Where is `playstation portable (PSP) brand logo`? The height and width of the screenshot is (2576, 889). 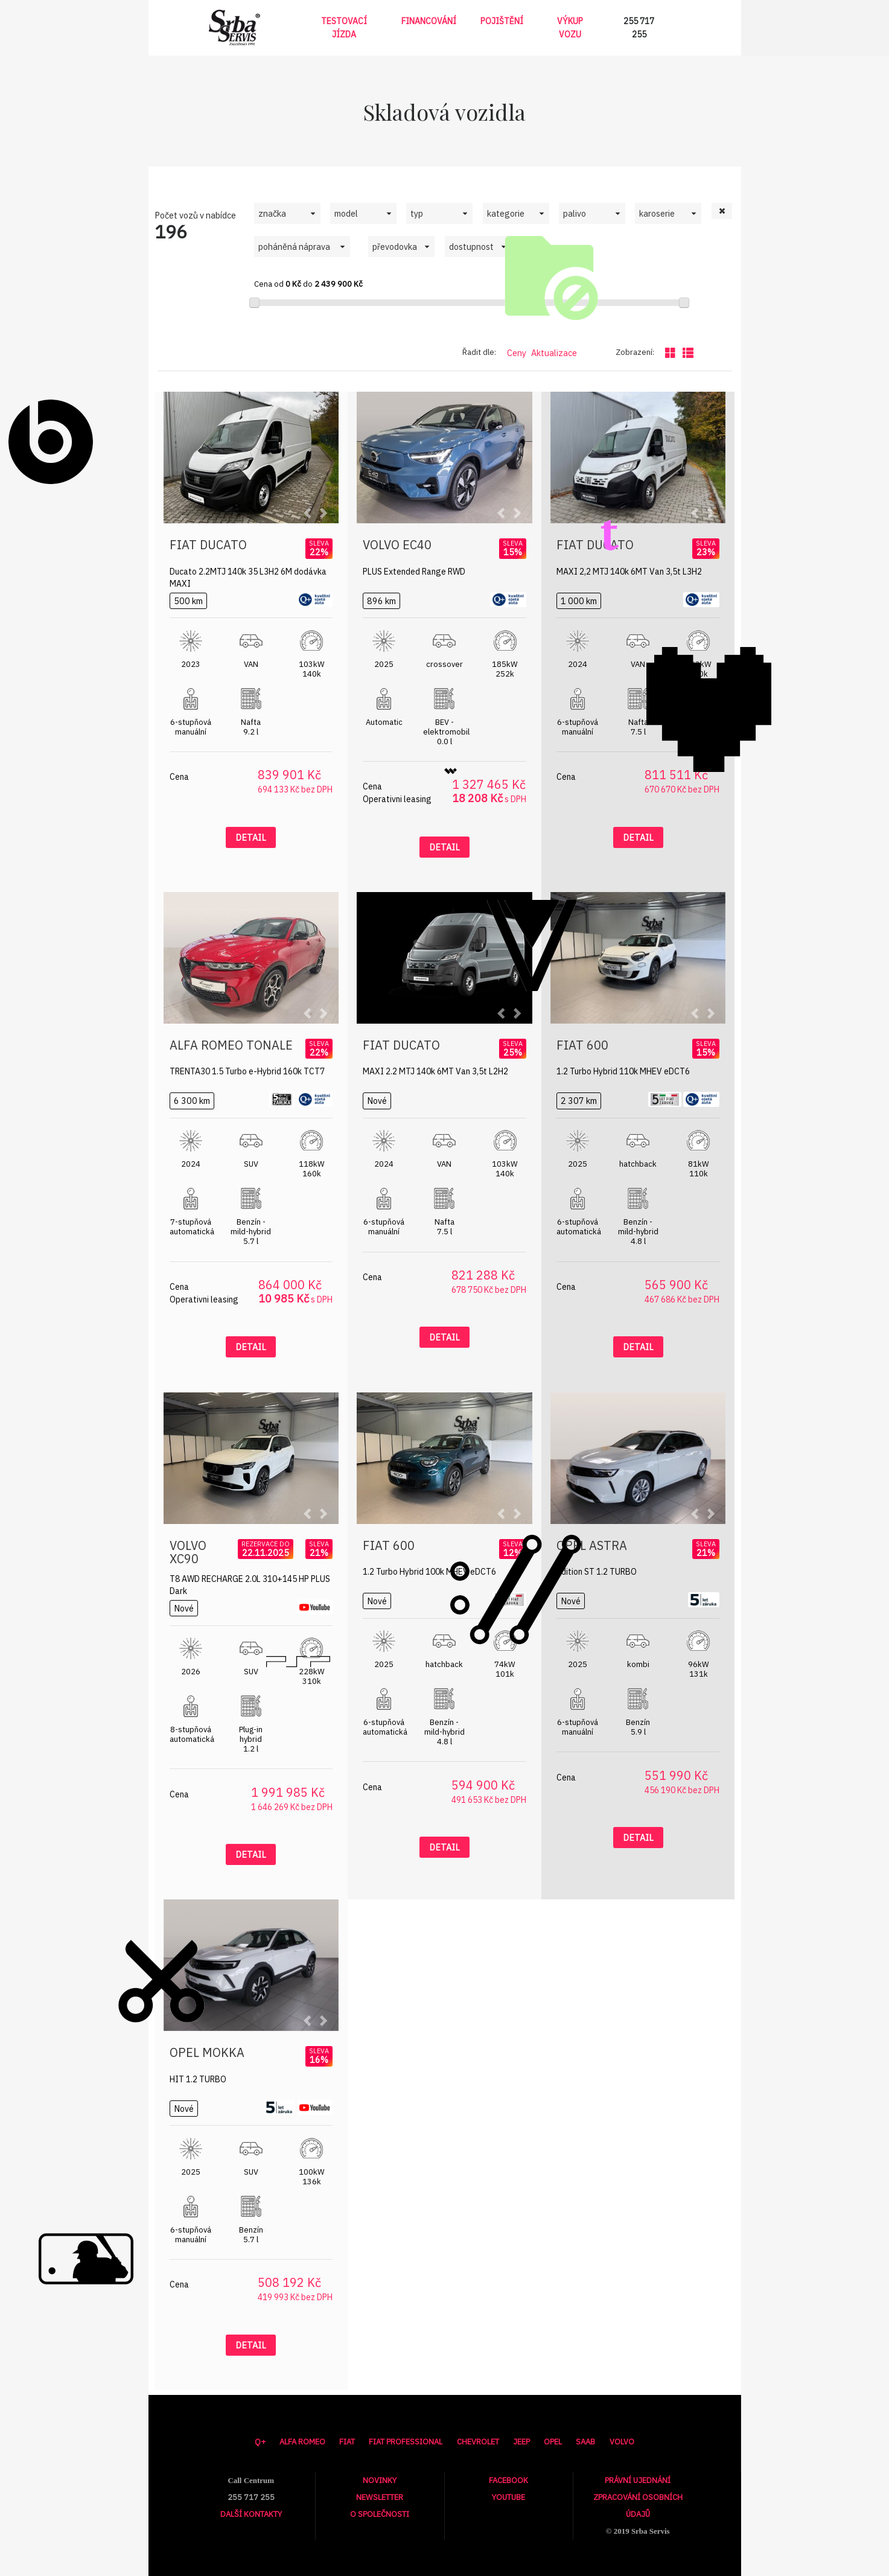 playstation portable (PSP) brand logo is located at coordinates (298, 1662).